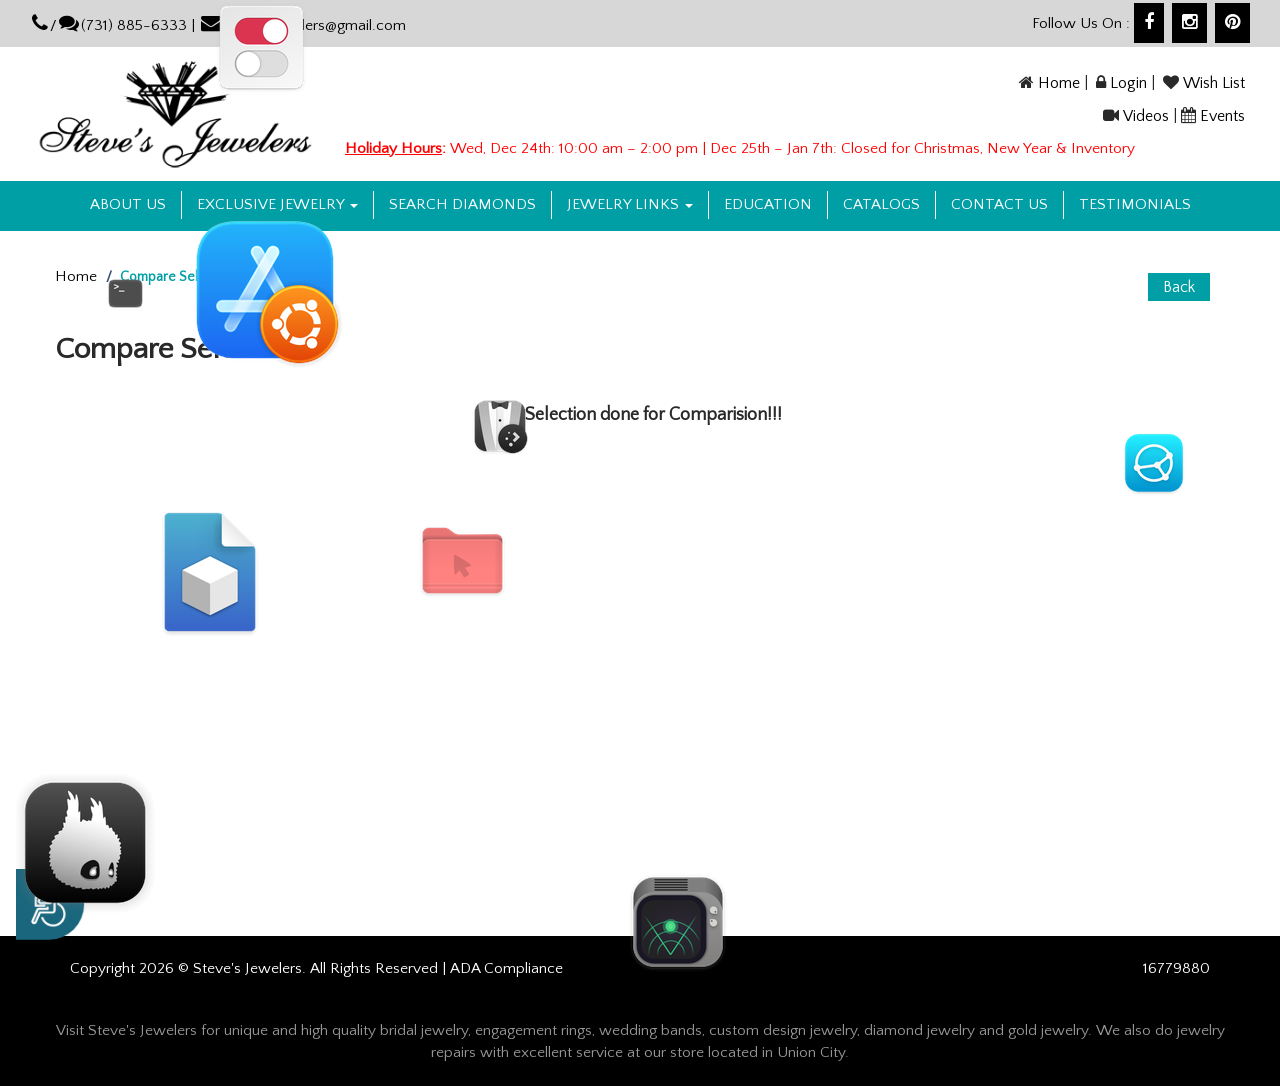 The image size is (1280, 1086). What do you see at coordinates (125, 293) in the screenshot?
I see `open the terminal or command line` at bounding box center [125, 293].